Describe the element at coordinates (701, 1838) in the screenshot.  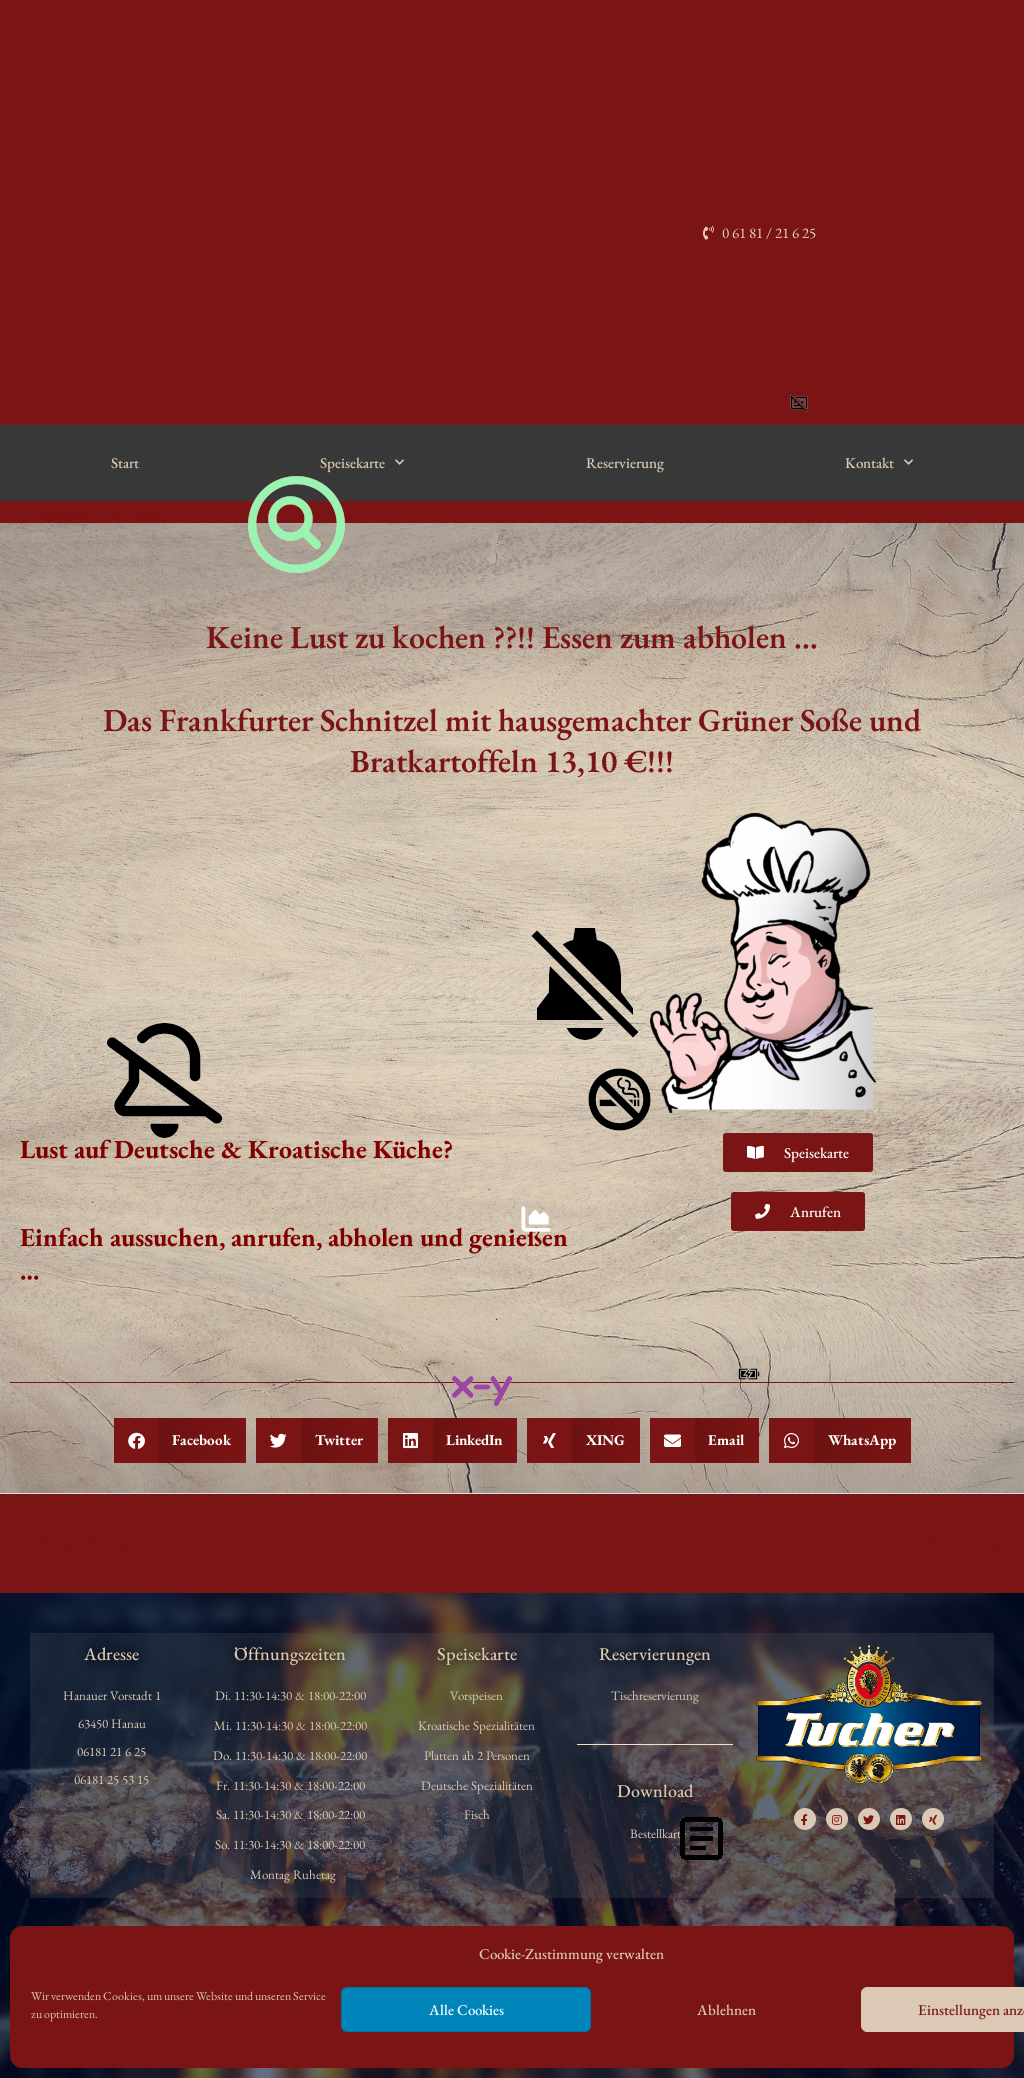
I see `view article or document` at that location.